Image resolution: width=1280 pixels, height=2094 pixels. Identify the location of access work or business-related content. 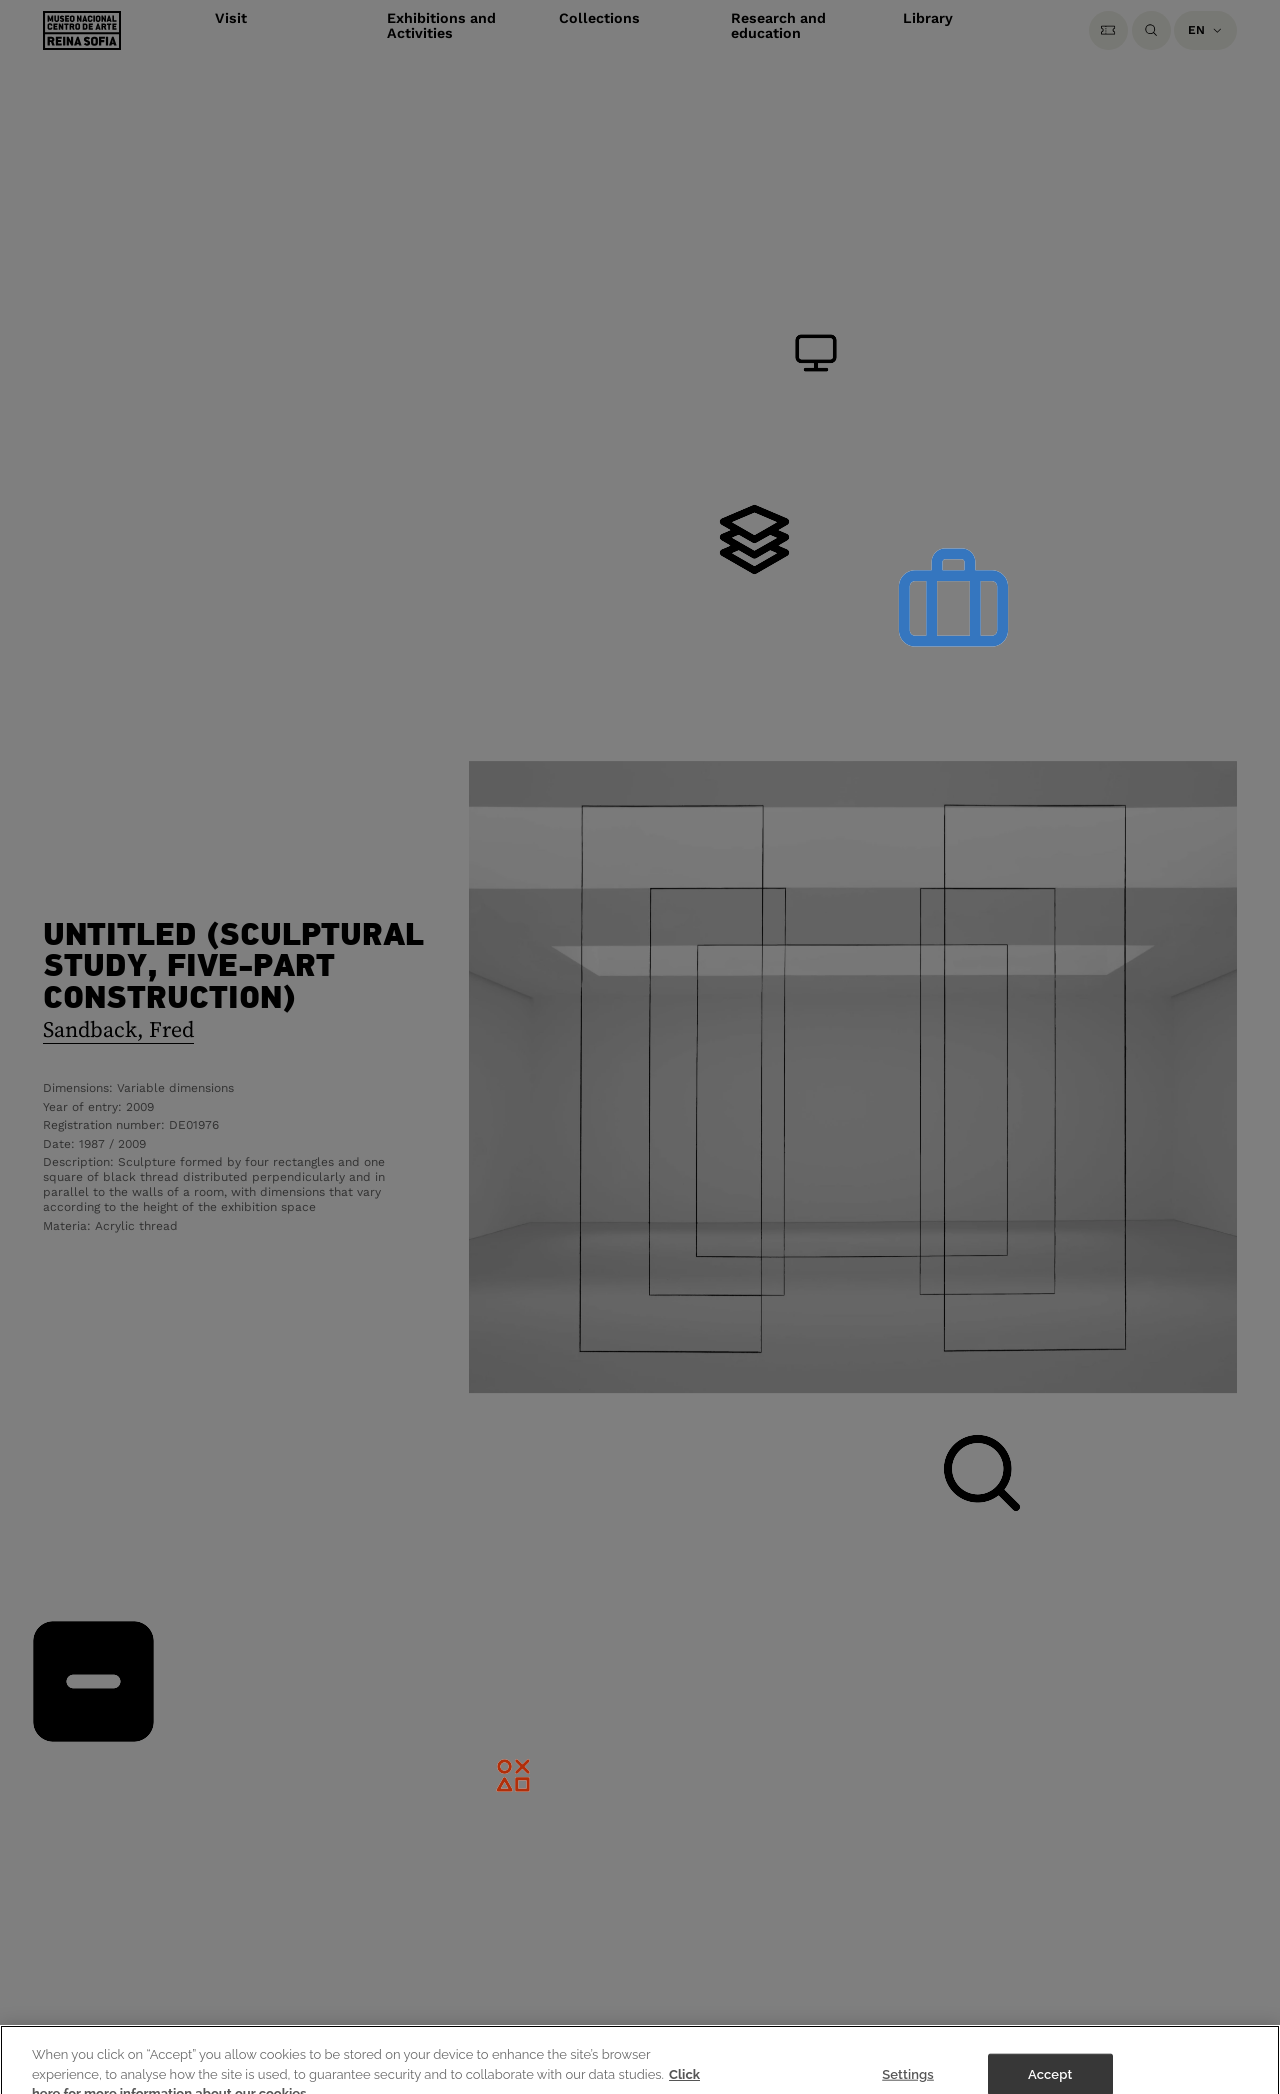
(953, 597).